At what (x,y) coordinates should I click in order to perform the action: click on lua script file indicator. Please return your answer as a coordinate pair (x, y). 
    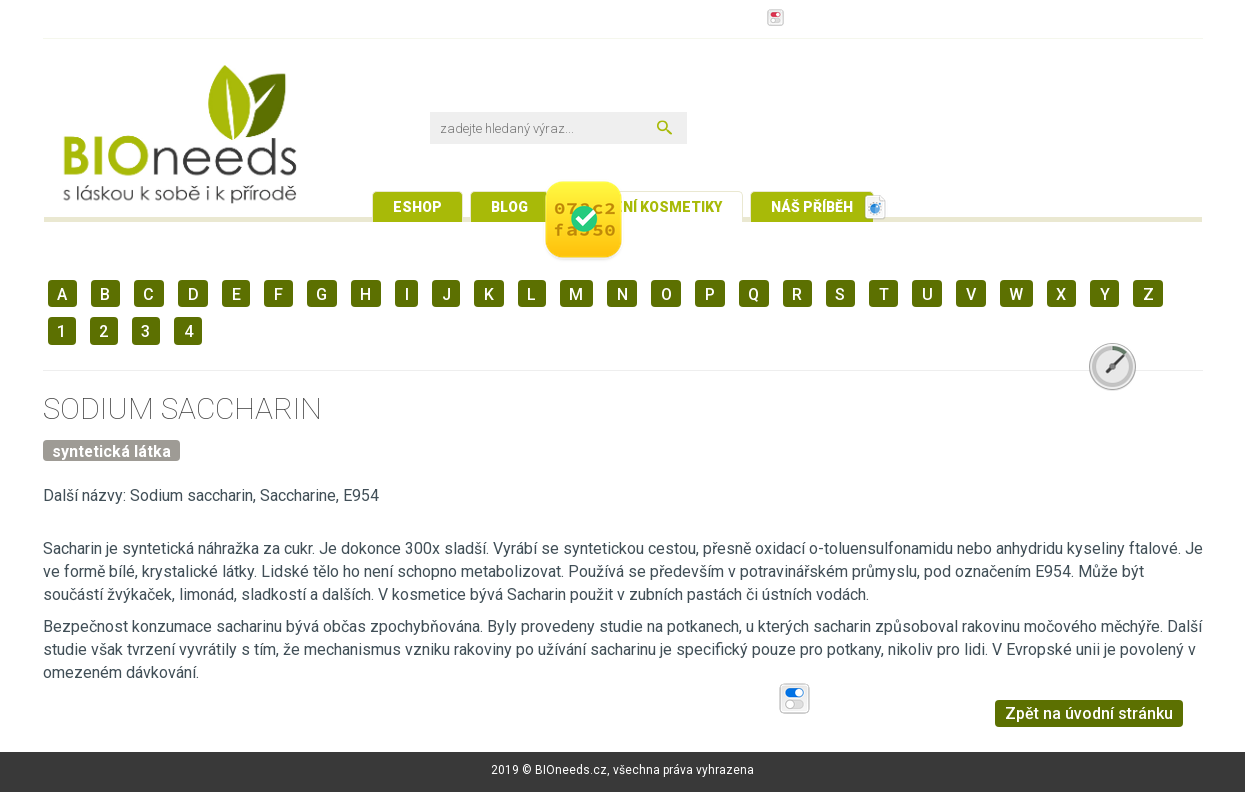
    Looking at the image, I should click on (875, 207).